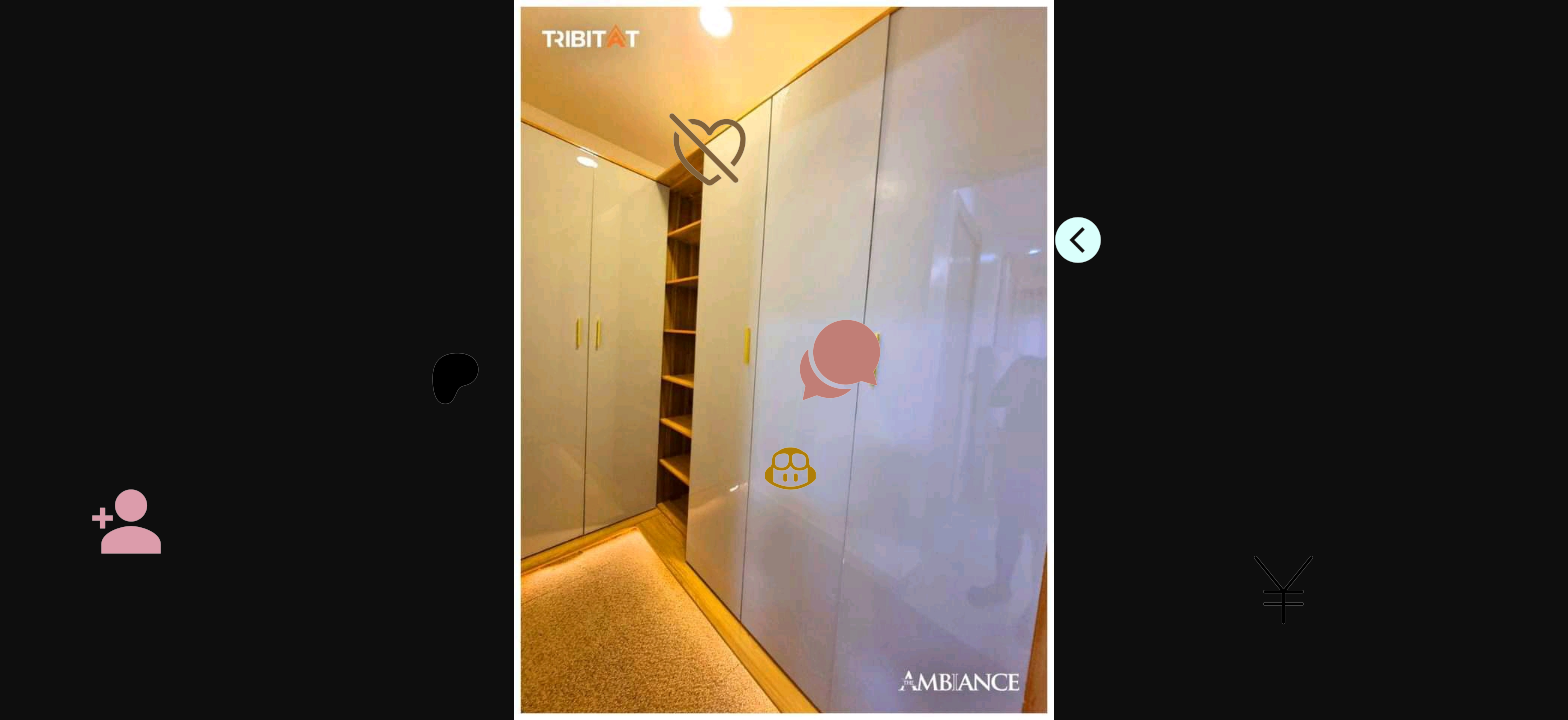 This screenshot has height=720, width=1568. Describe the element at coordinates (790, 468) in the screenshot. I see `access GitHub Copilot AI assistant` at that location.